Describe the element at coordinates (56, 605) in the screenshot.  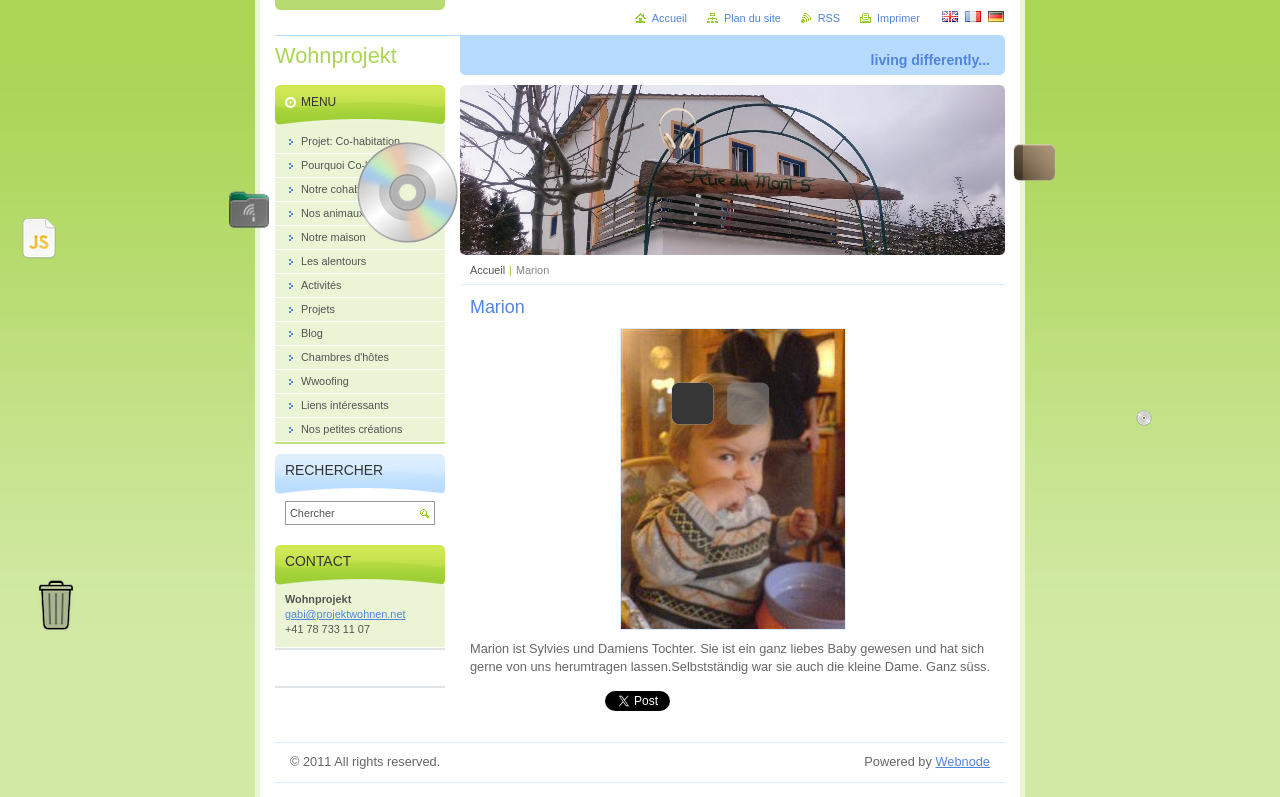
I see `access deleted emails in mail sidebar` at that location.